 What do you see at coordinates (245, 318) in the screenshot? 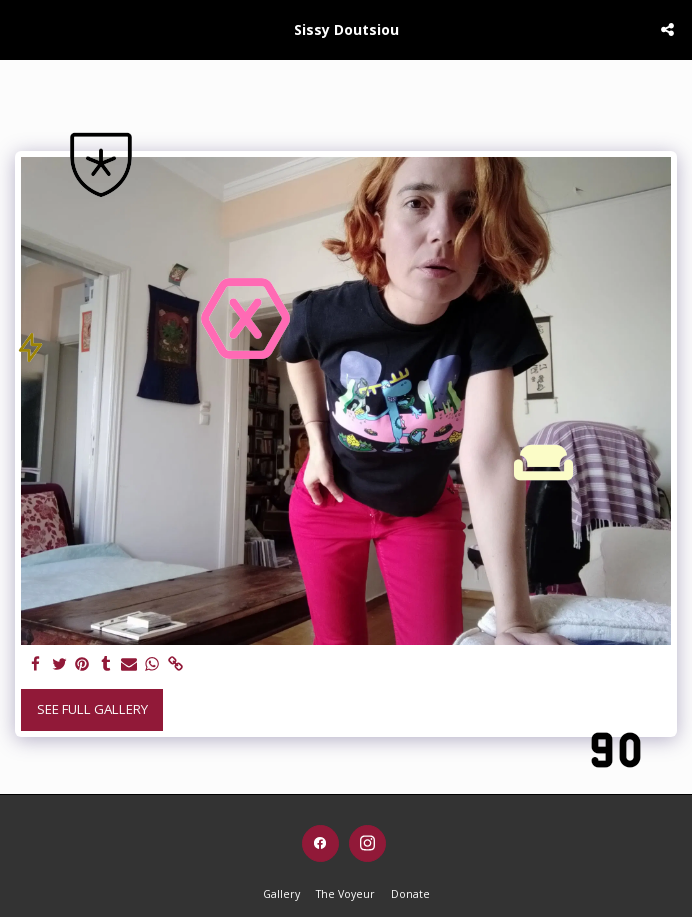
I see `xamarin development platform logo` at bounding box center [245, 318].